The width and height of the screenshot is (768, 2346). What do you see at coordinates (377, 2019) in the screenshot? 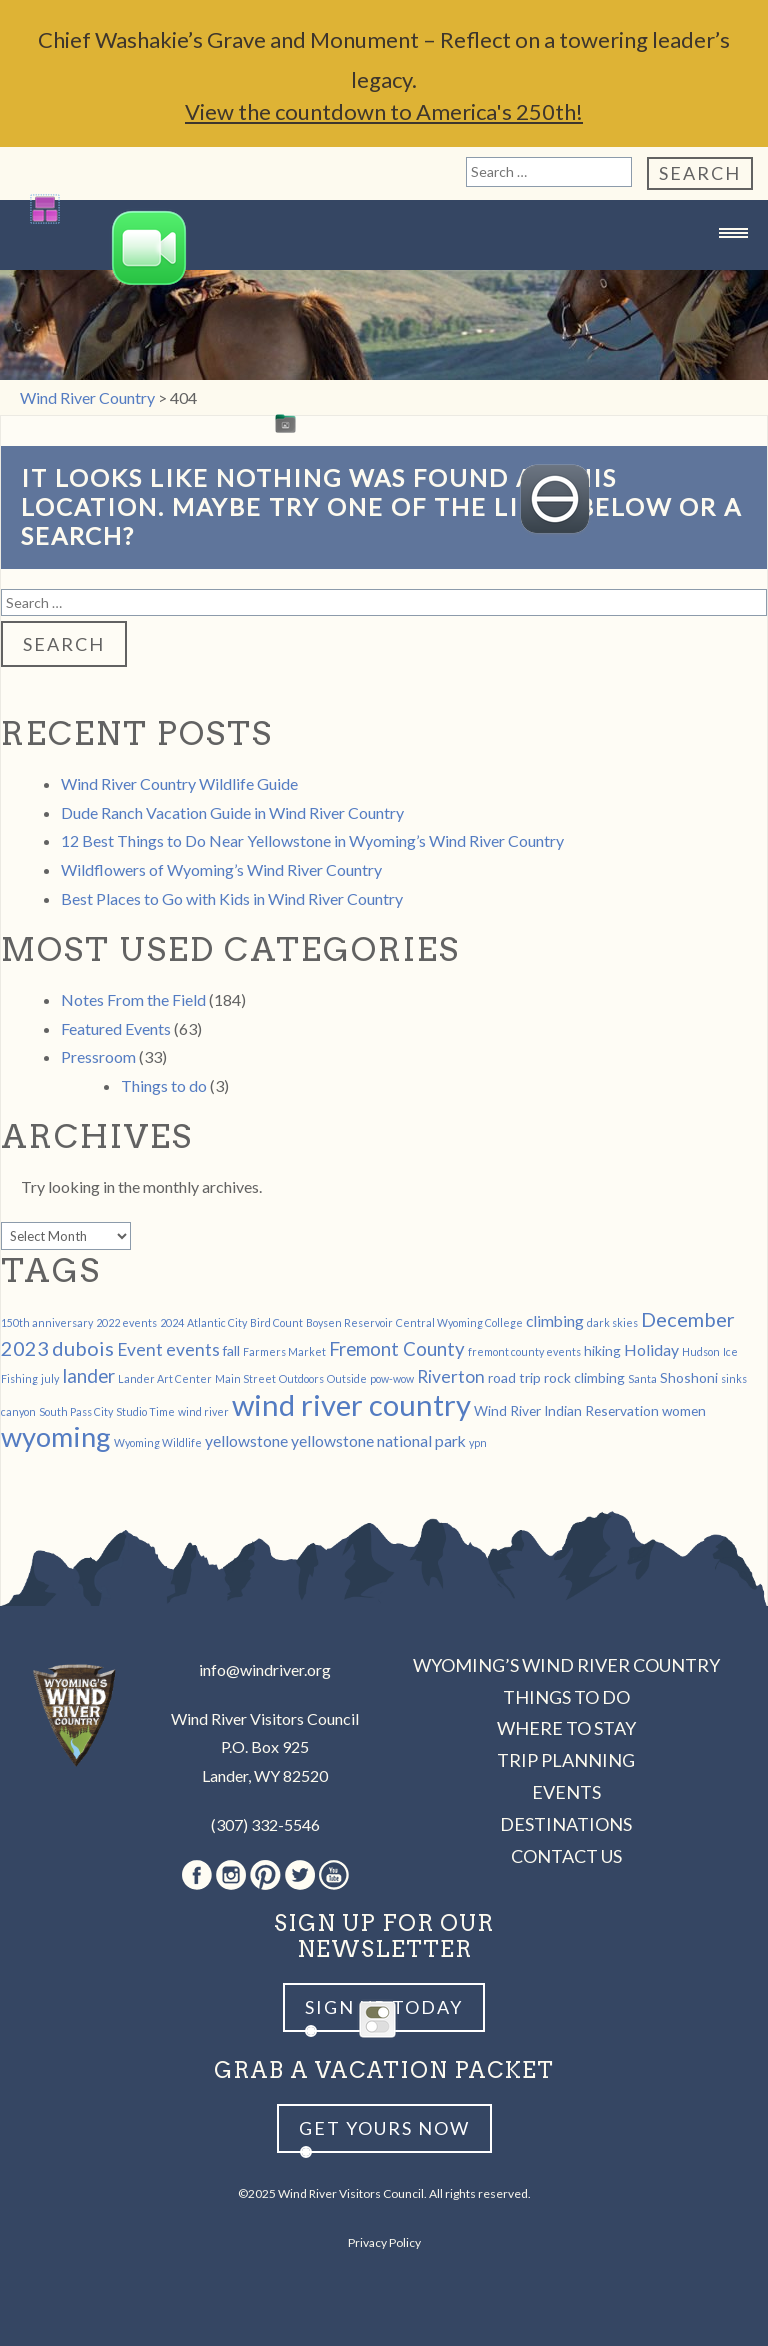
I see `open gnome tweaks to customize desktop settings` at bounding box center [377, 2019].